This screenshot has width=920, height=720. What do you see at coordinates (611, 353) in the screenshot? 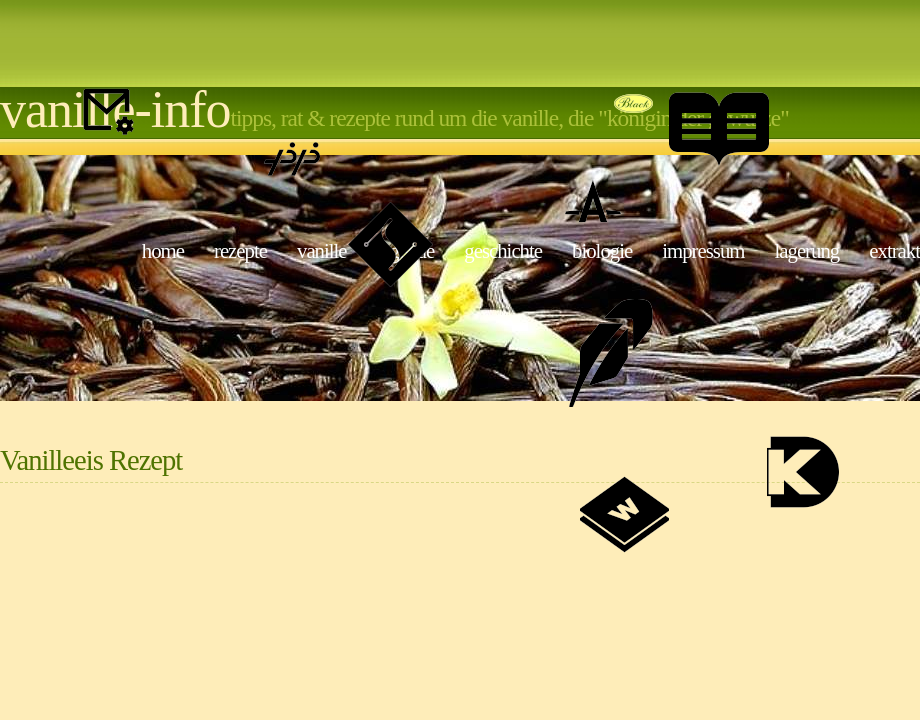
I see `open the Robinhood investing app` at bounding box center [611, 353].